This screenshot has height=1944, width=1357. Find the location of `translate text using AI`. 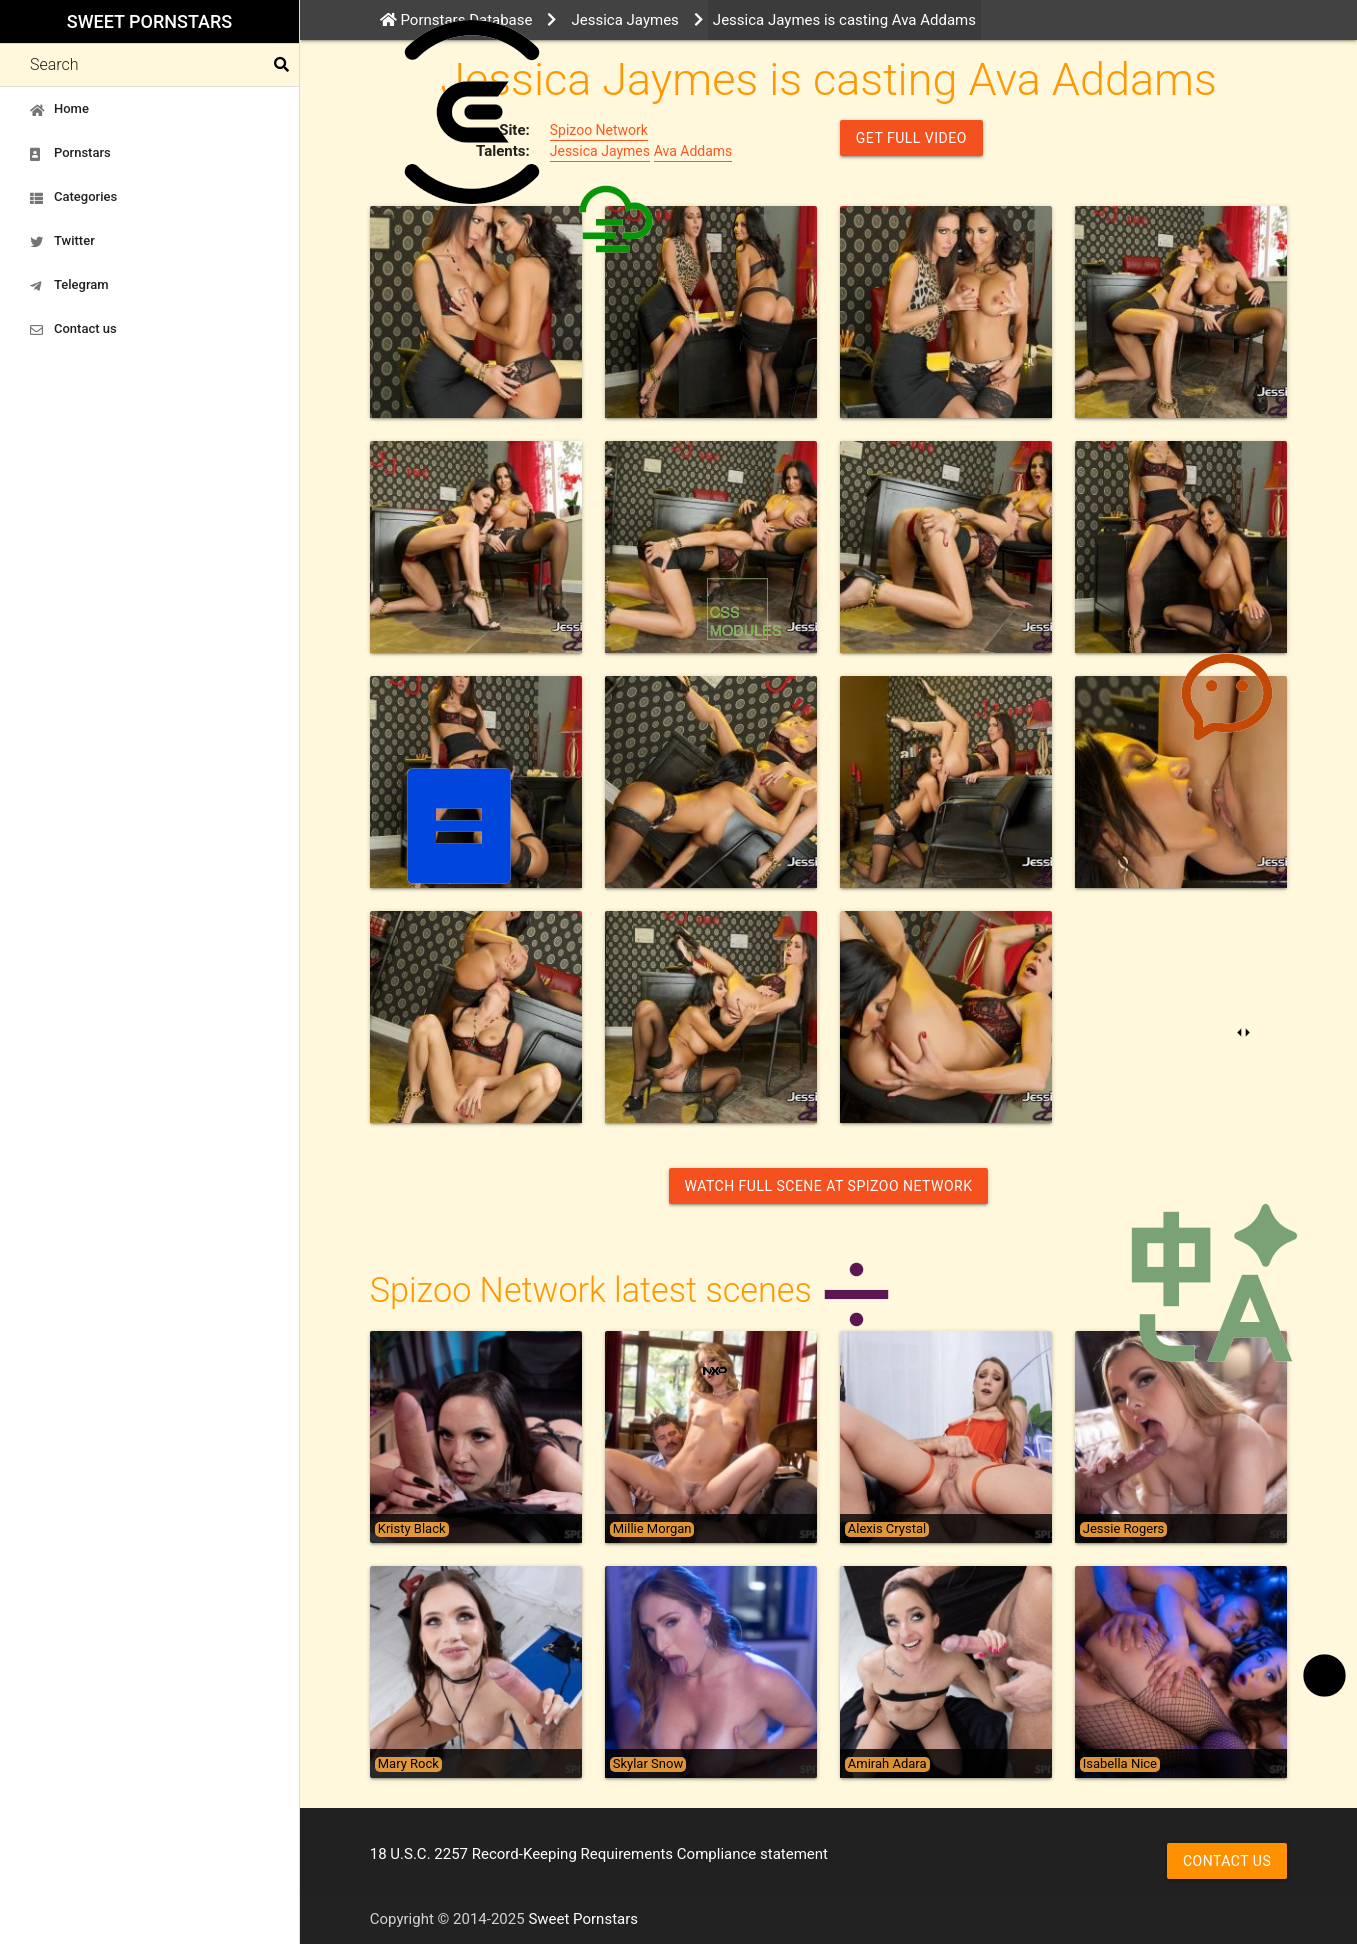

translate text using AI is located at coordinates (1210, 1290).